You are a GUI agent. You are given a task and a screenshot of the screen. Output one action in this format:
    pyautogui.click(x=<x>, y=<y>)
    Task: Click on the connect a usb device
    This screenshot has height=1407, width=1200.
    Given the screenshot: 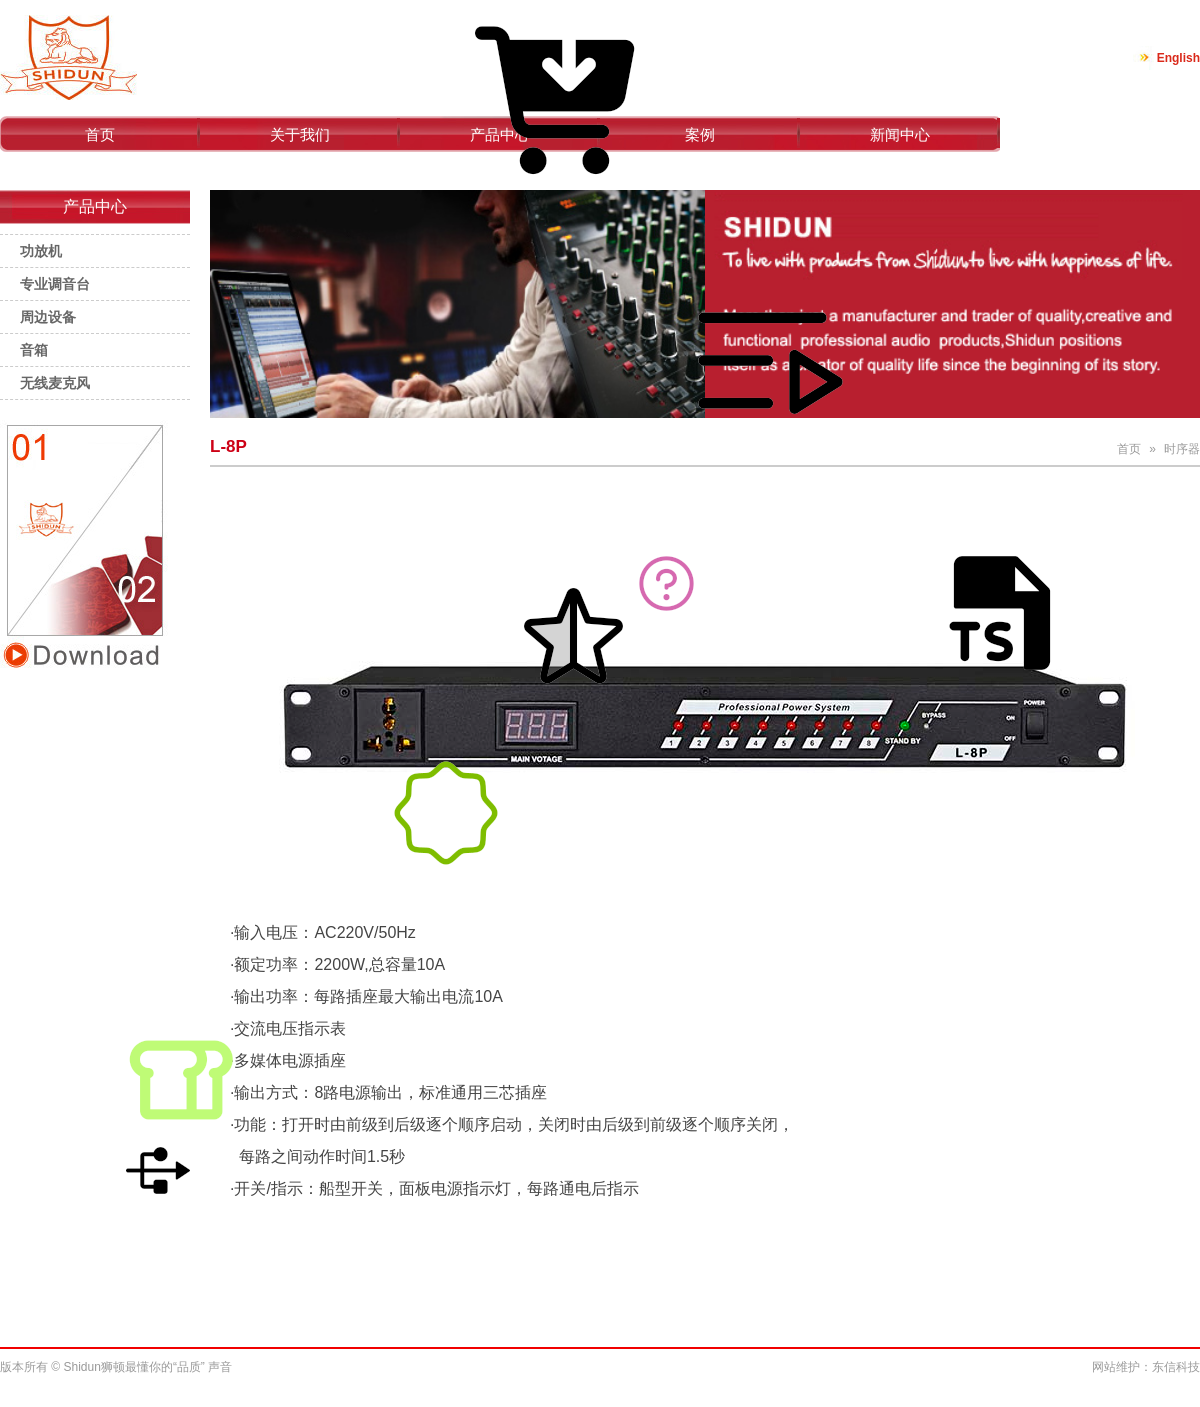 What is the action you would take?
    pyautogui.click(x=158, y=1170)
    